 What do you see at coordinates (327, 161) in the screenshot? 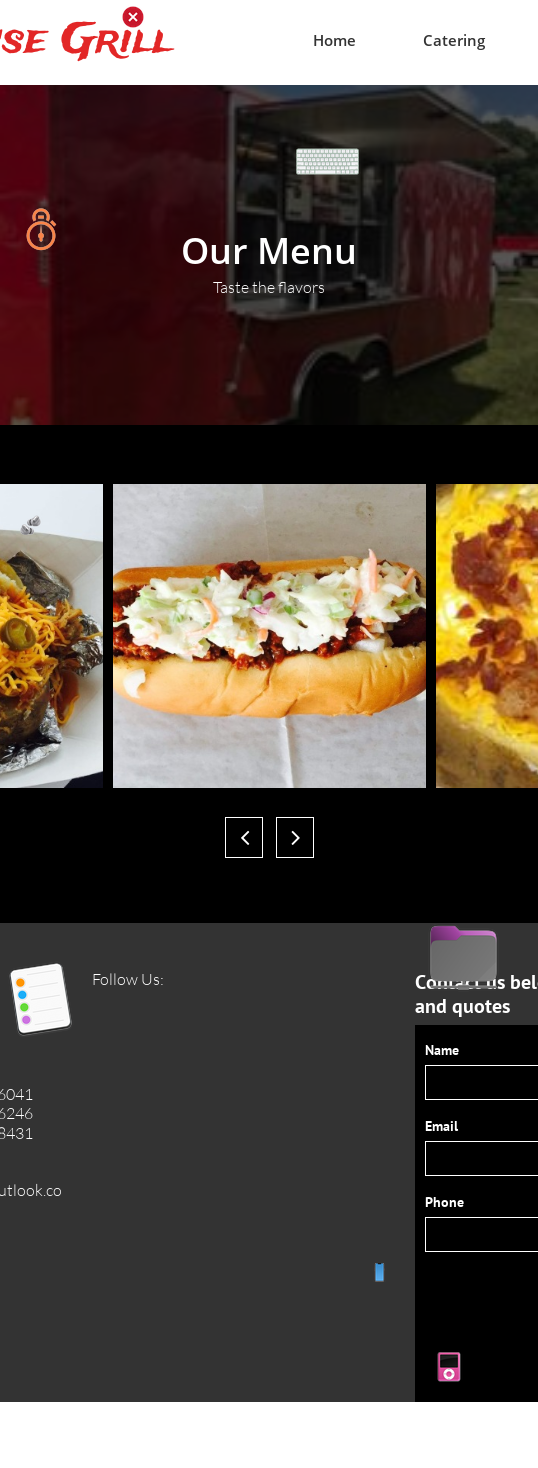
I see `connect to a bluetooth keyboard` at bounding box center [327, 161].